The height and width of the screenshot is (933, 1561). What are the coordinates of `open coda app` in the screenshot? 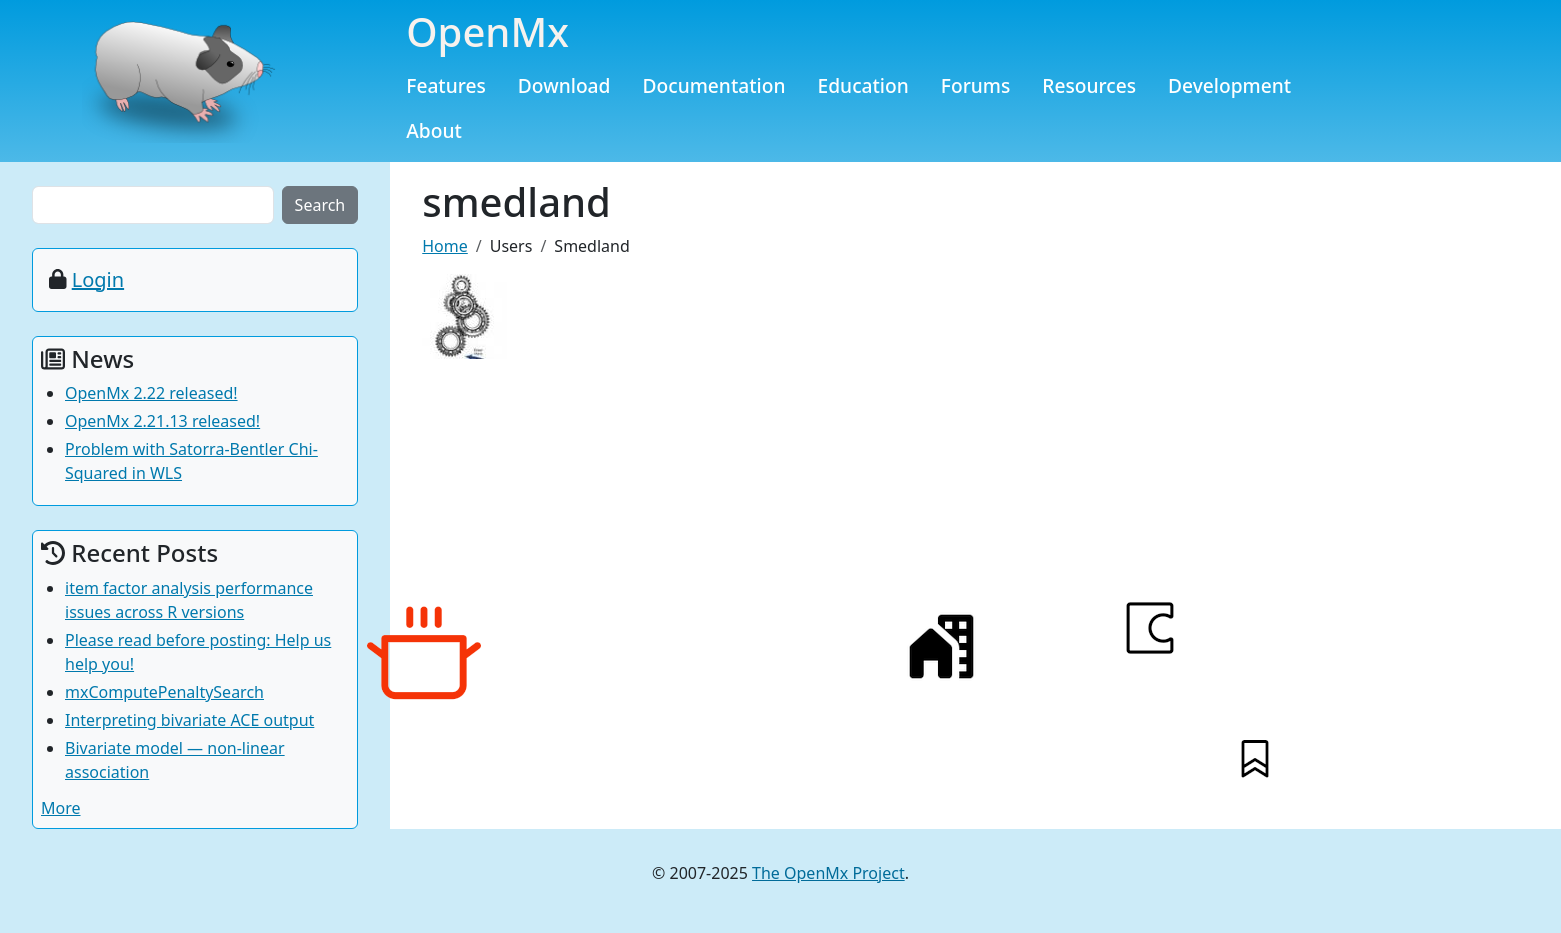 It's located at (1150, 628).